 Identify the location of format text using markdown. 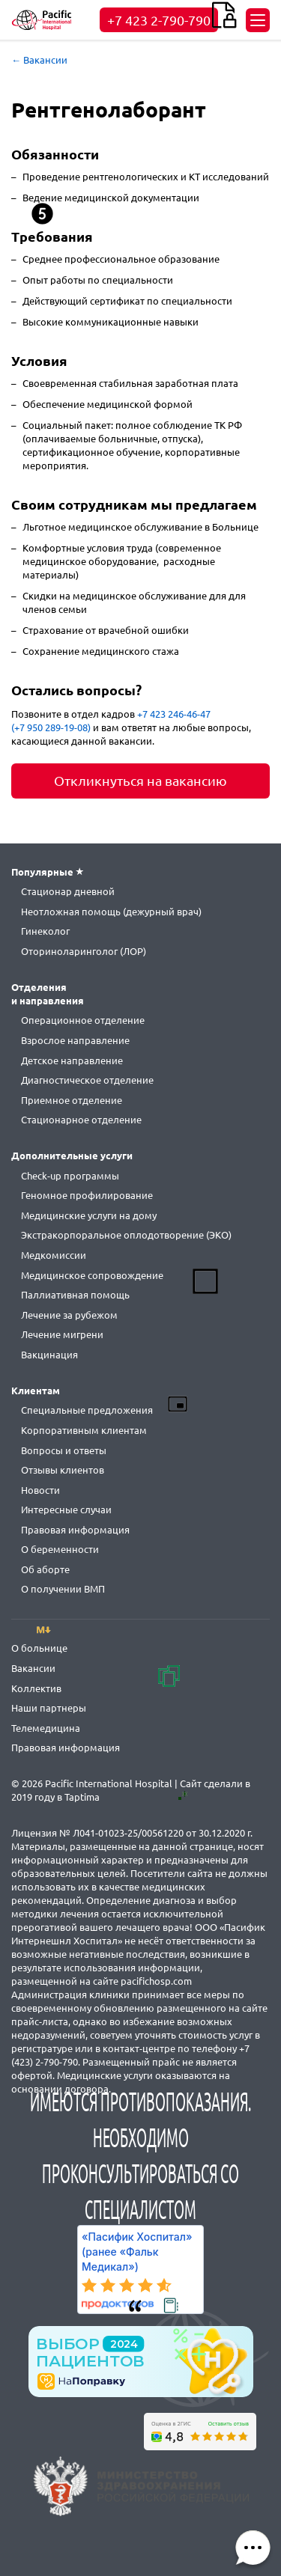
(43, 1629).